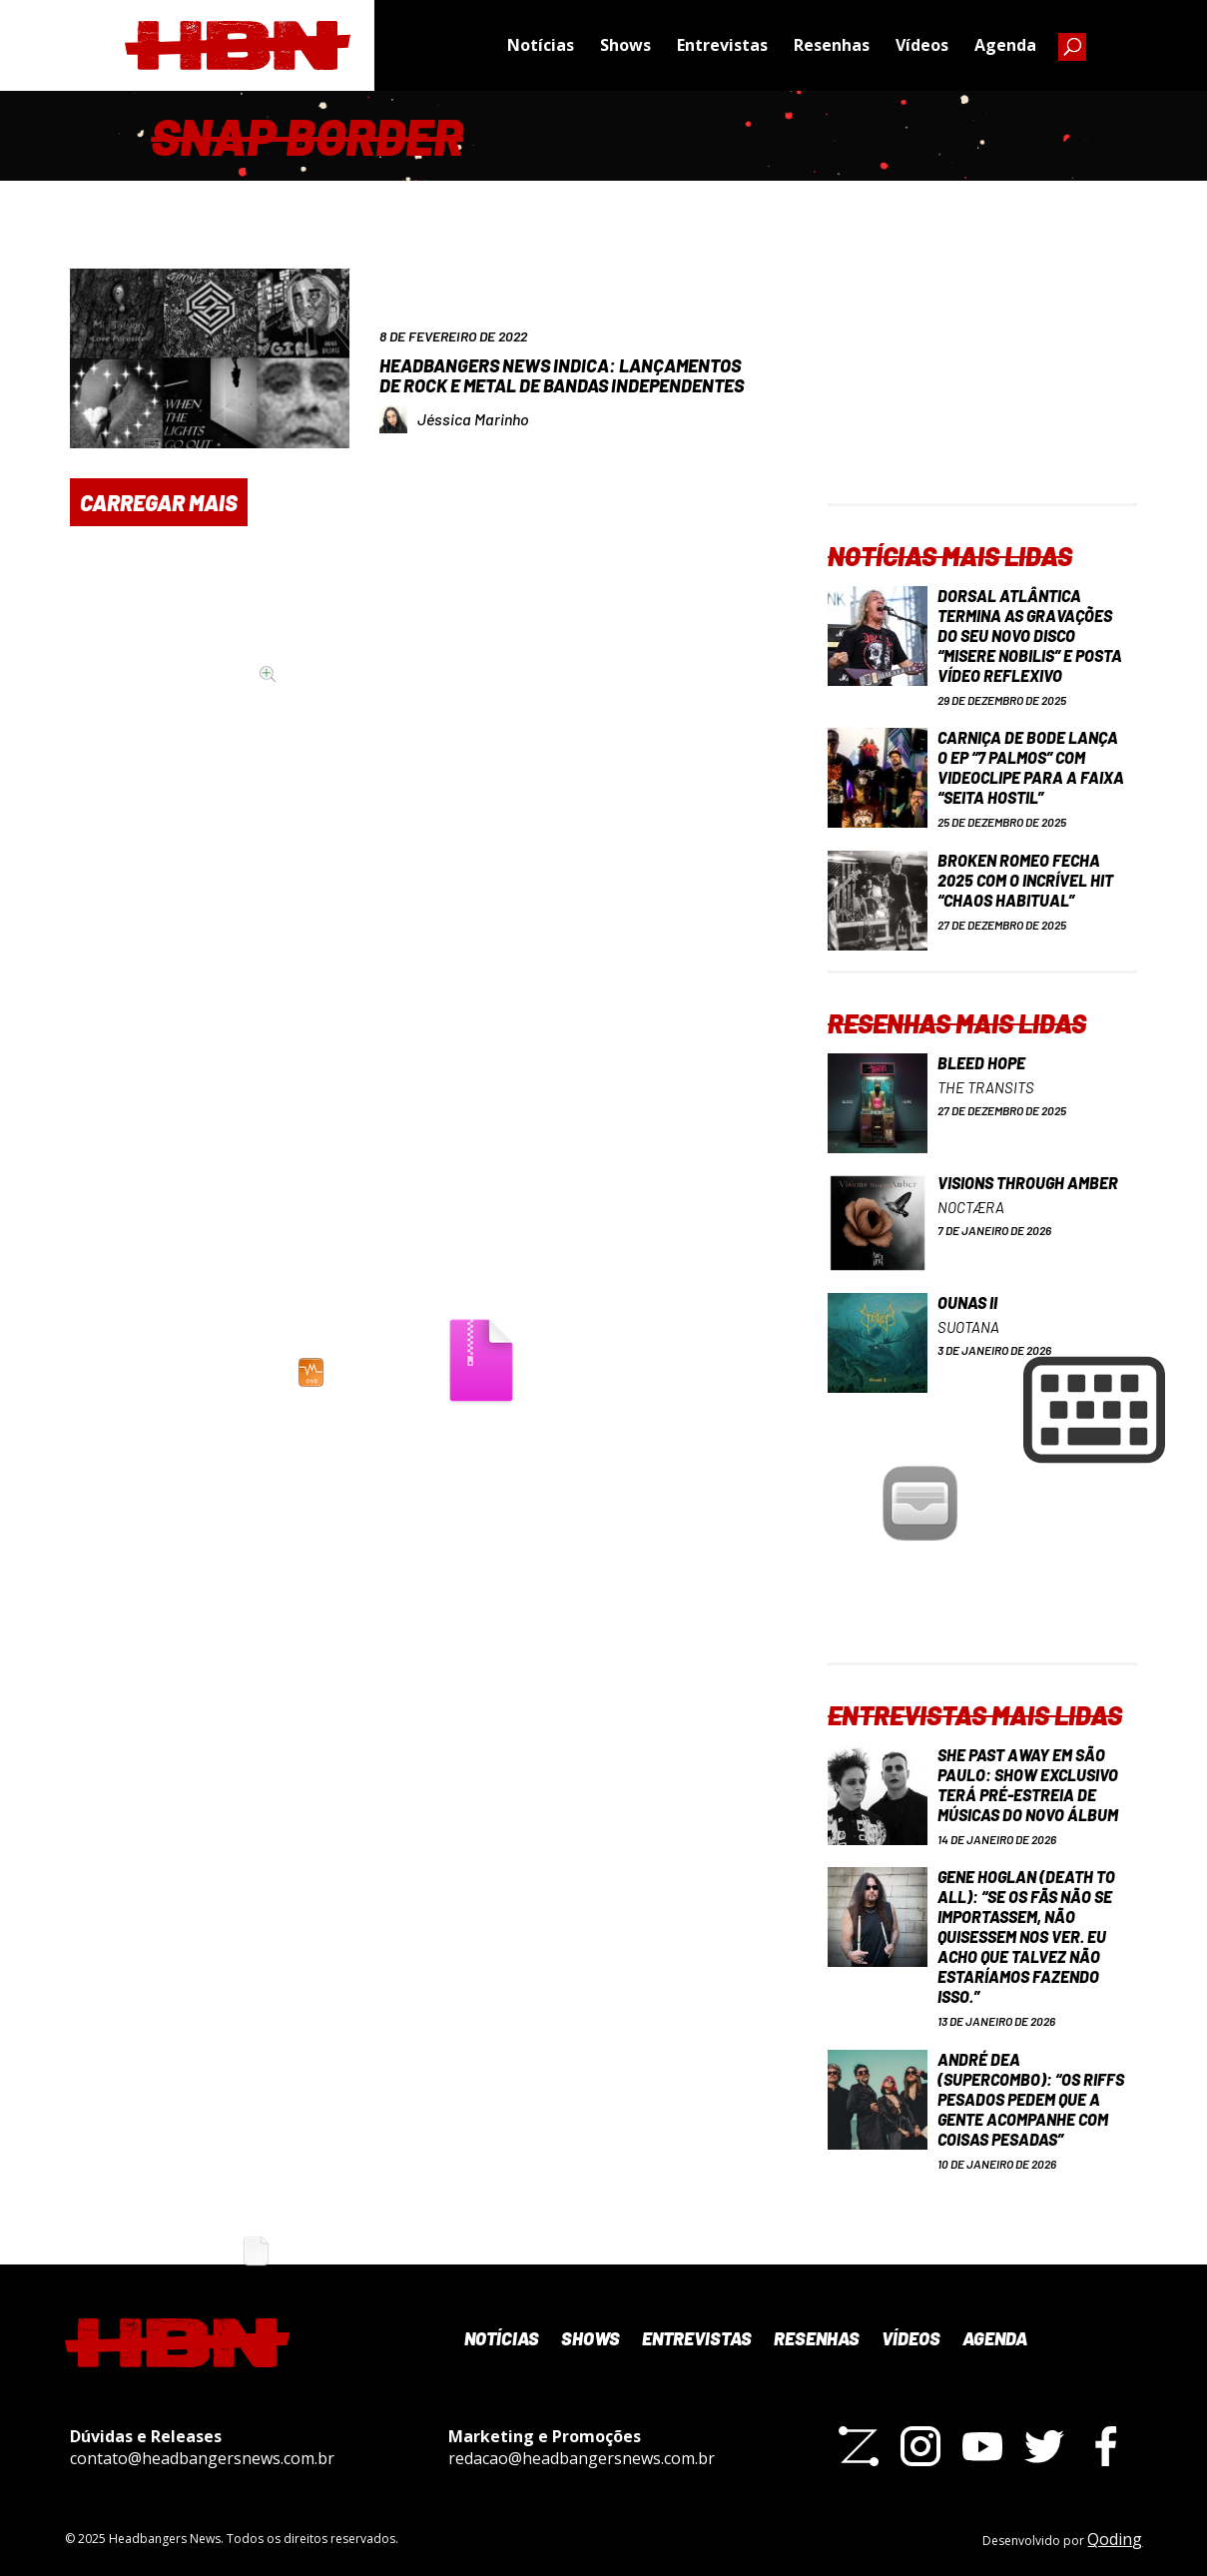 This screenshot has width=1207, height=2576. I want to click on open a compressed RAR archive file, so click(481, 1362).